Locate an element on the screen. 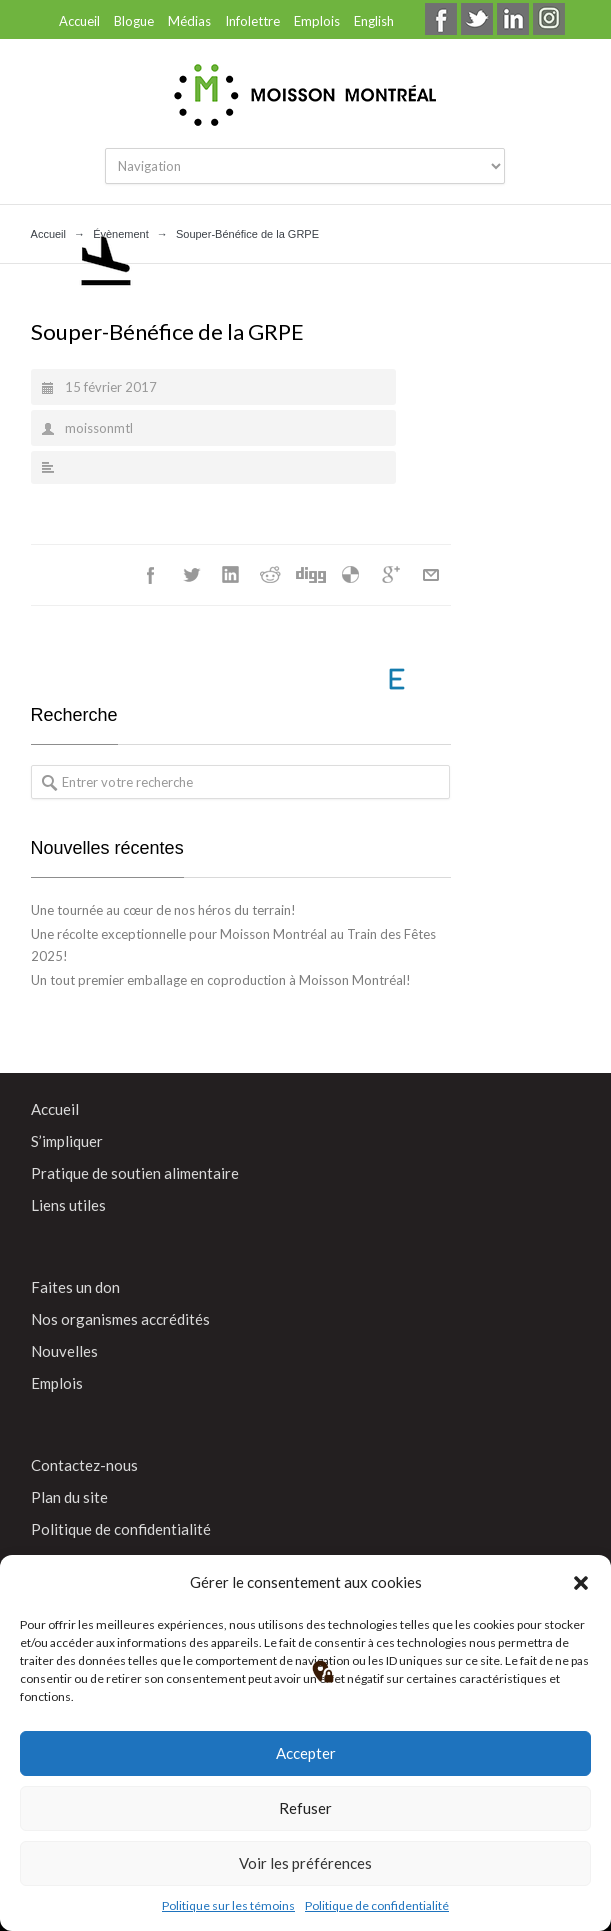 This screenshot has width=611, height=1931. indicates a private or secured location is located at coordinates (323, 1671).